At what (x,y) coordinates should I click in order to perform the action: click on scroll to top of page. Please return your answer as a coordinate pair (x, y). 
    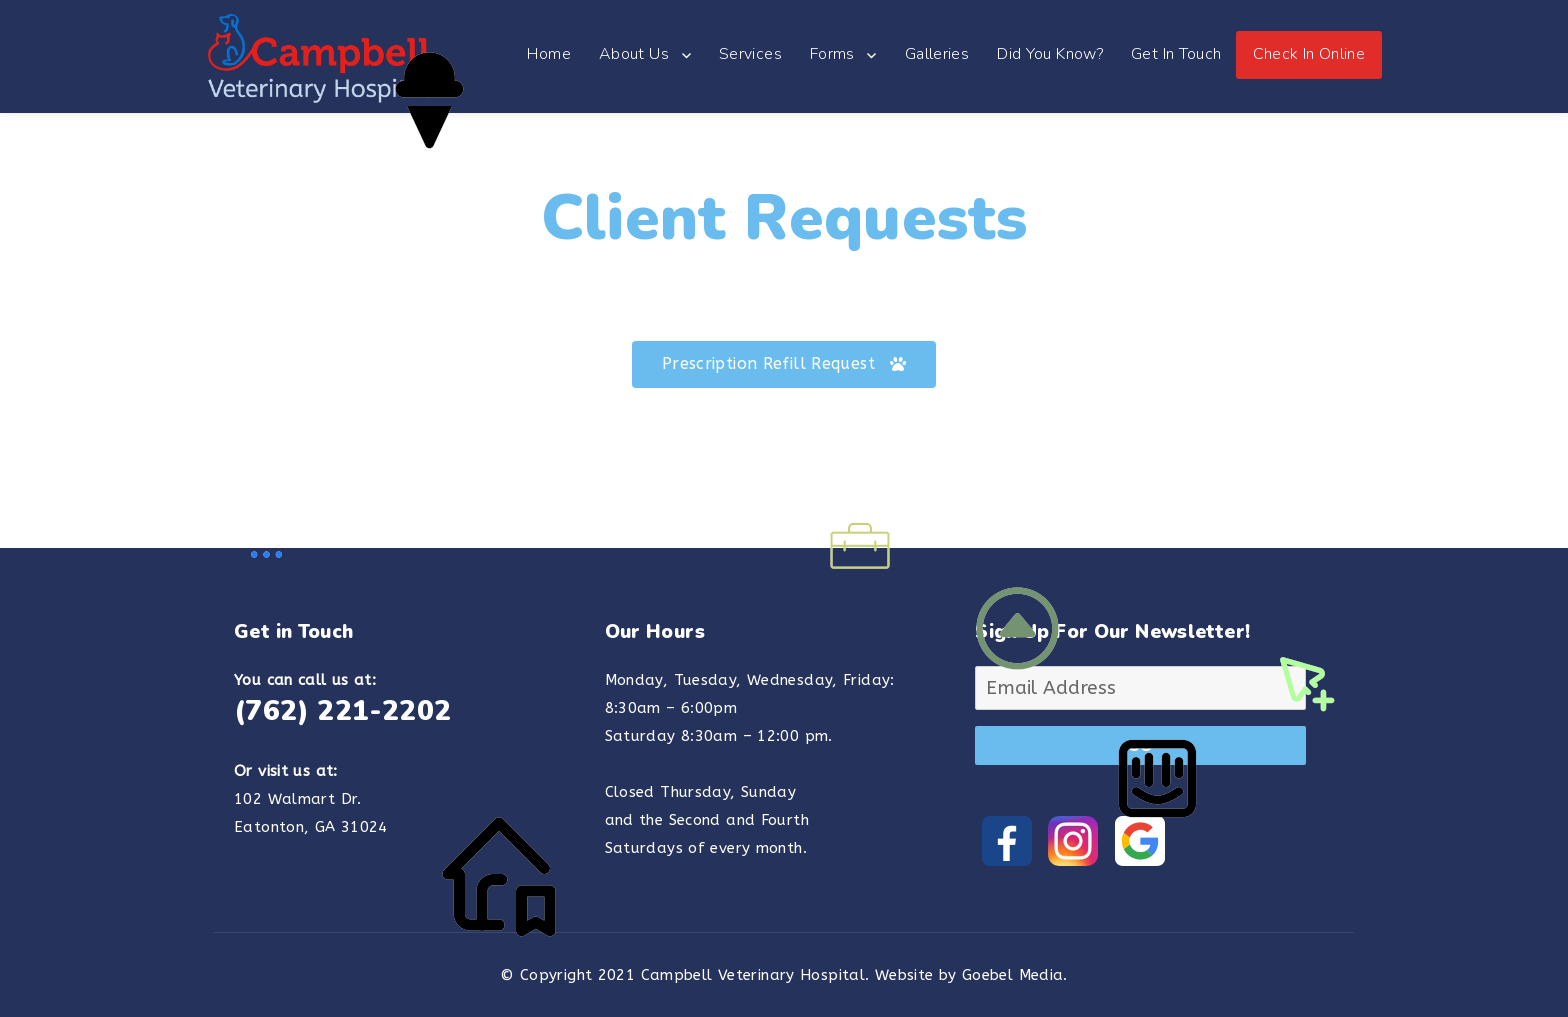
    Looking at the image, I should click on (1017, 628).